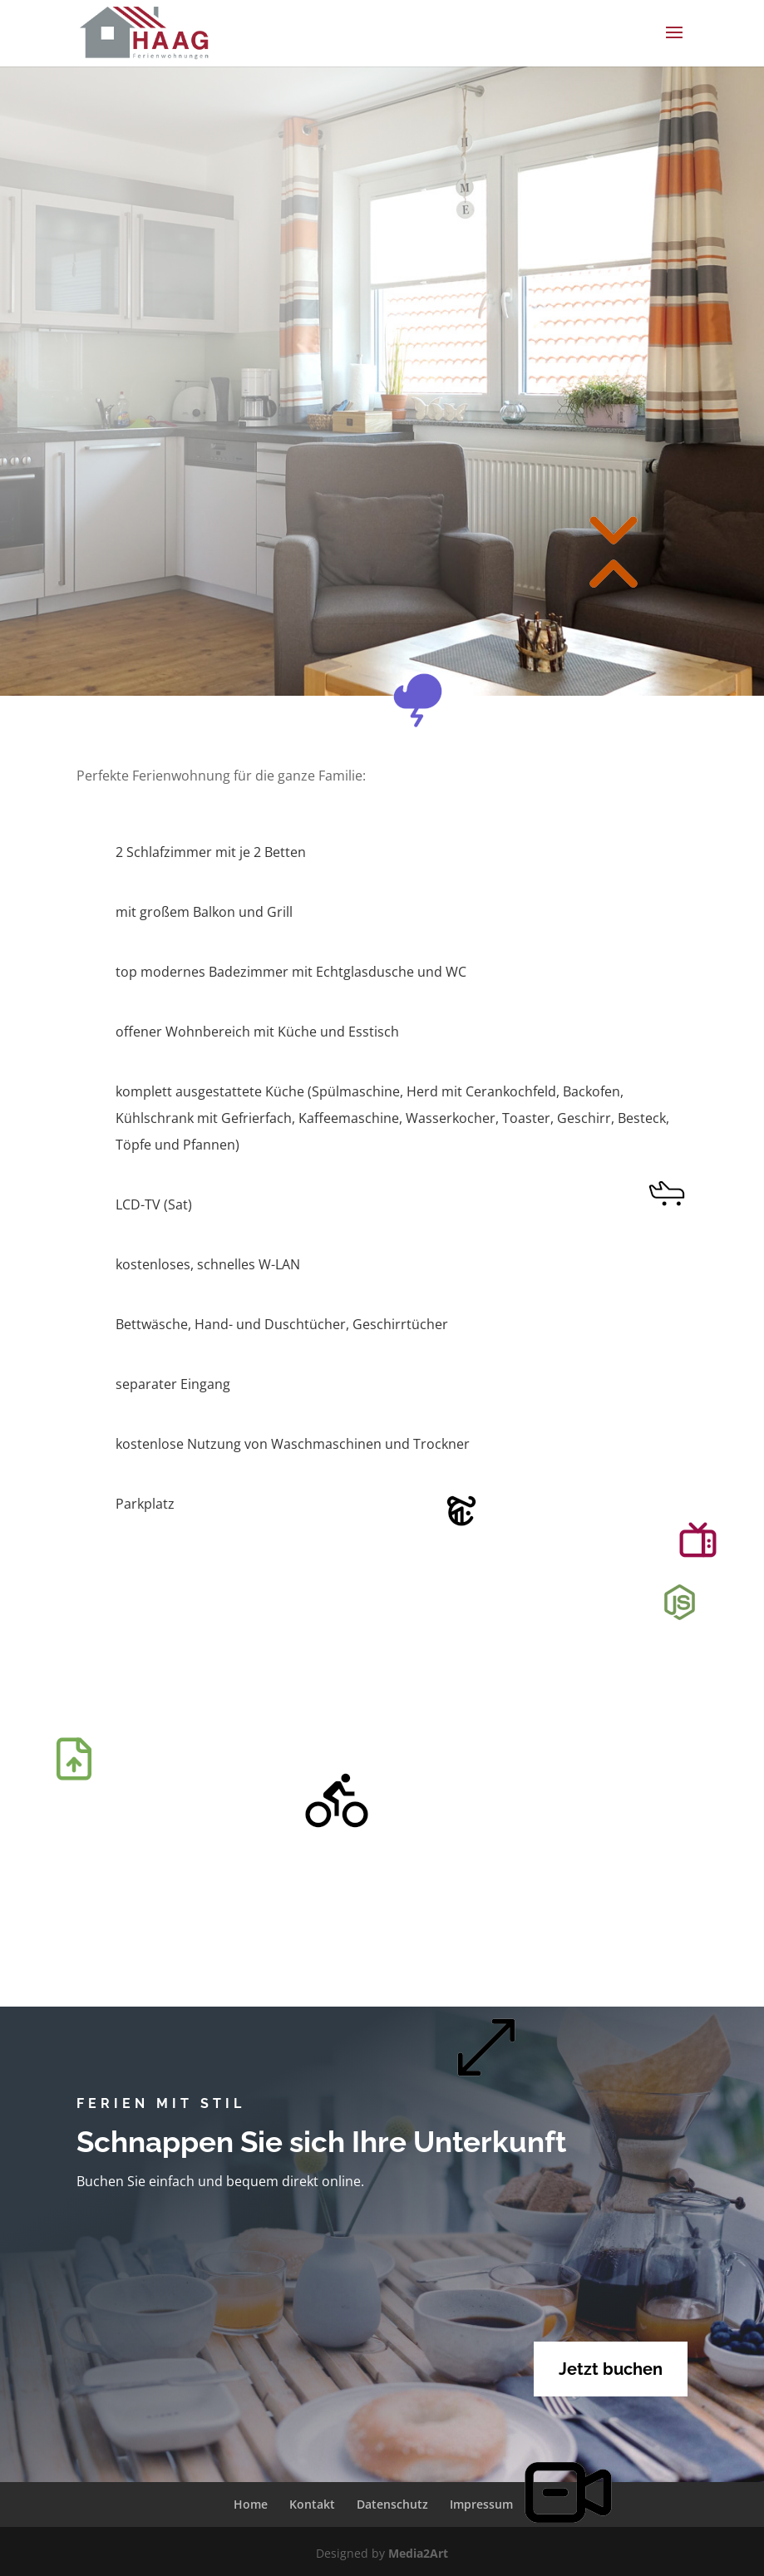 This screenshot has height=2576, width=764. What do you see at coordinates (568, 2492) in the screenshot?
I see `remove video from playlist or queue` at bounding box center [568, 2492].